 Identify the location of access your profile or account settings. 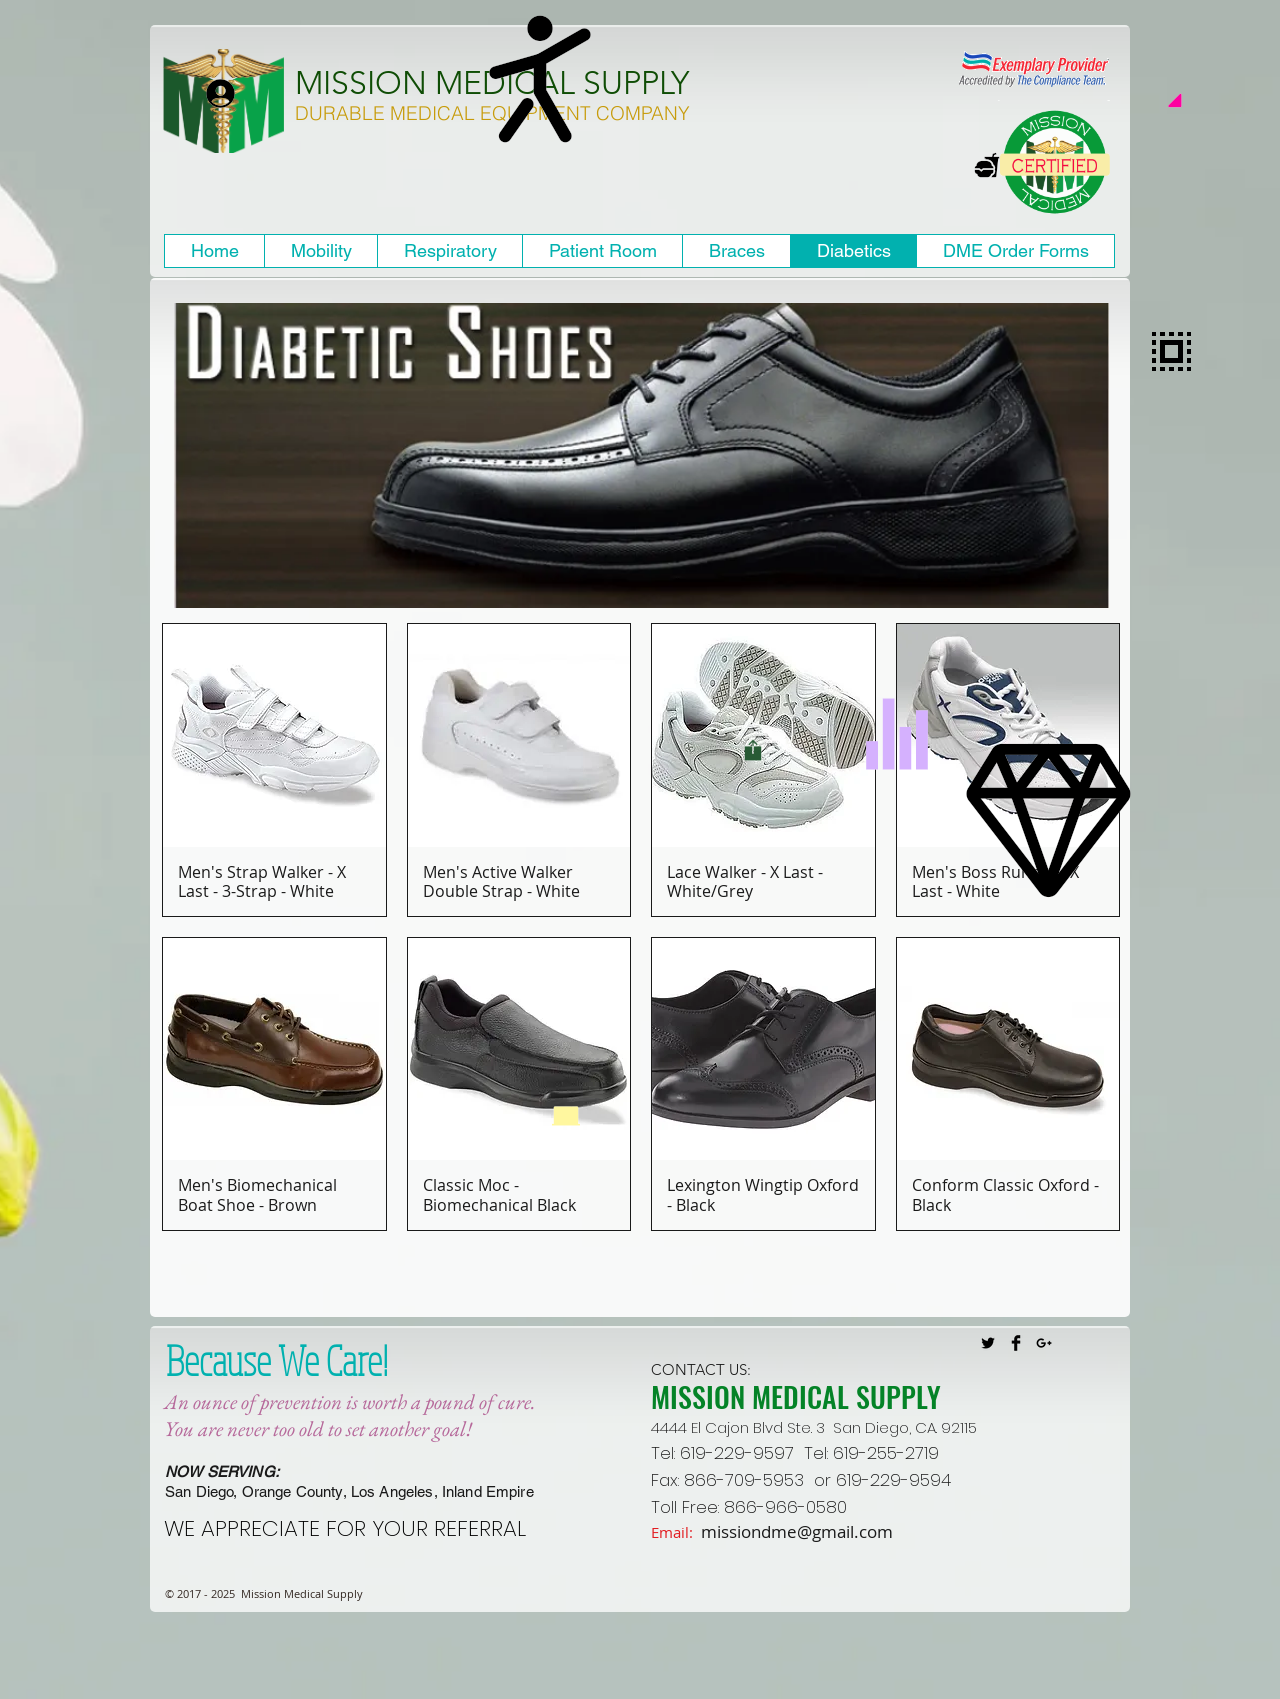
(220, 93).